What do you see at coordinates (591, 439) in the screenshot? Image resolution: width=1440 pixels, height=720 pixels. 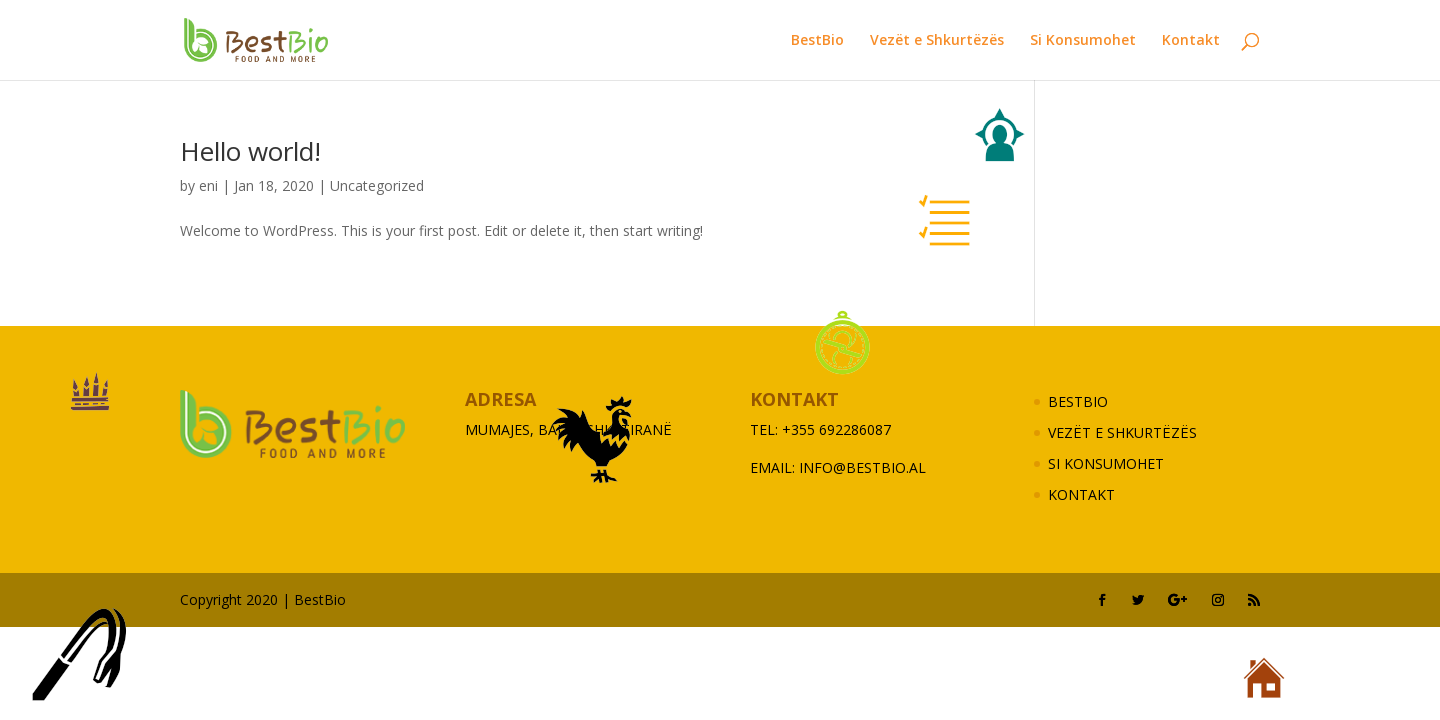 I see `indicates morning alarm or wake-up feature` at bounding box center [591, 439].